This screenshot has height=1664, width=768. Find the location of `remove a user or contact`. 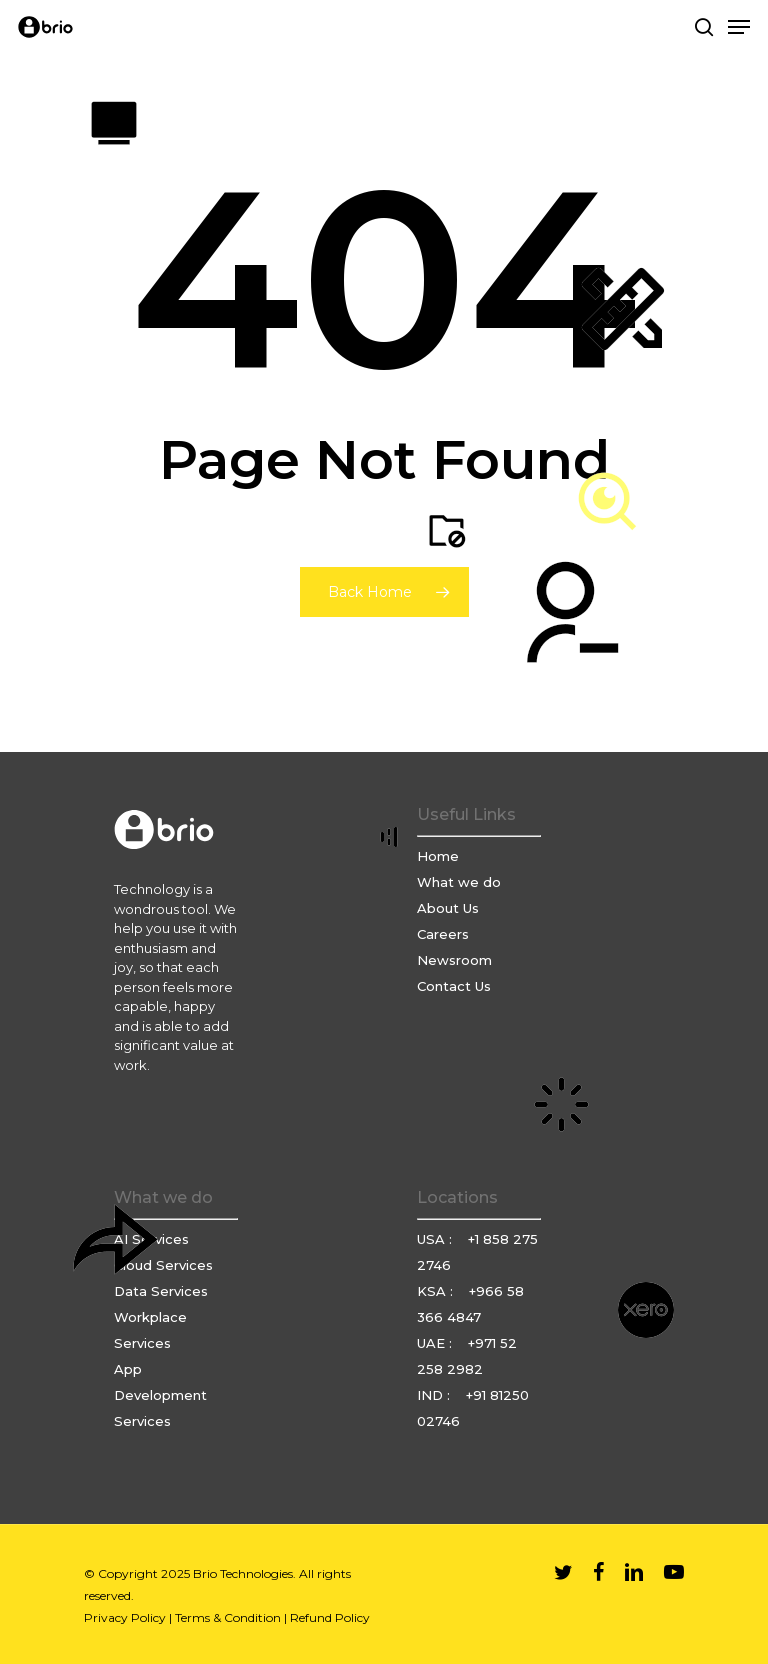

remove a user or contact is located at coordinates (565, 614).